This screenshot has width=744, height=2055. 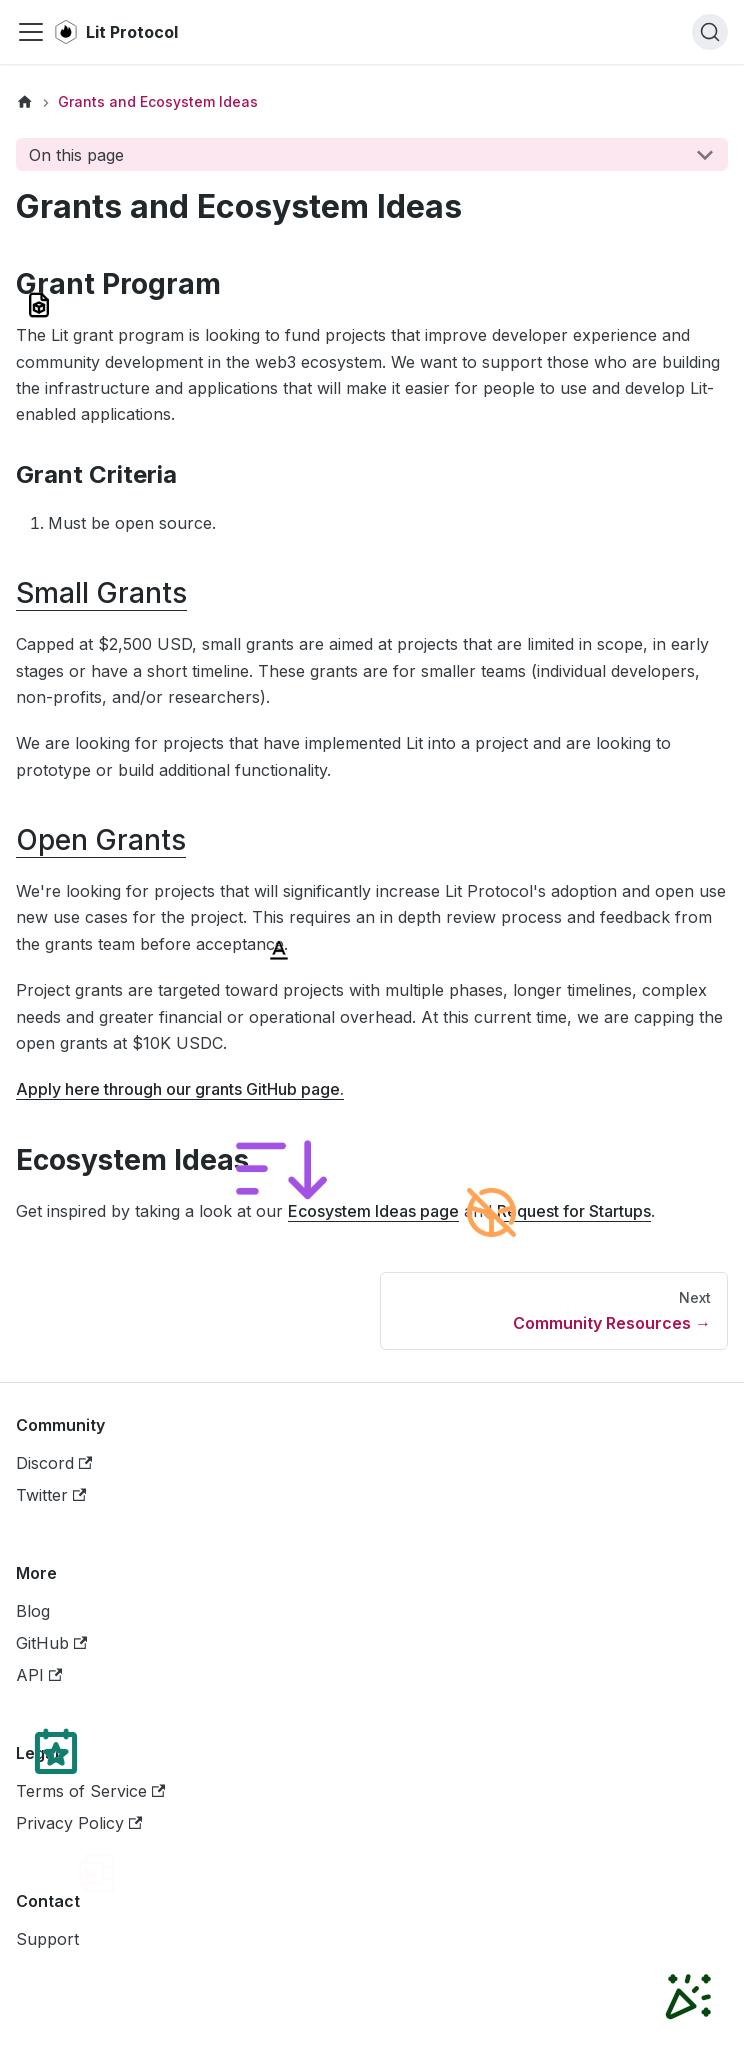 I want to click on open Microsoft Word, so click(x=98, y=1873).